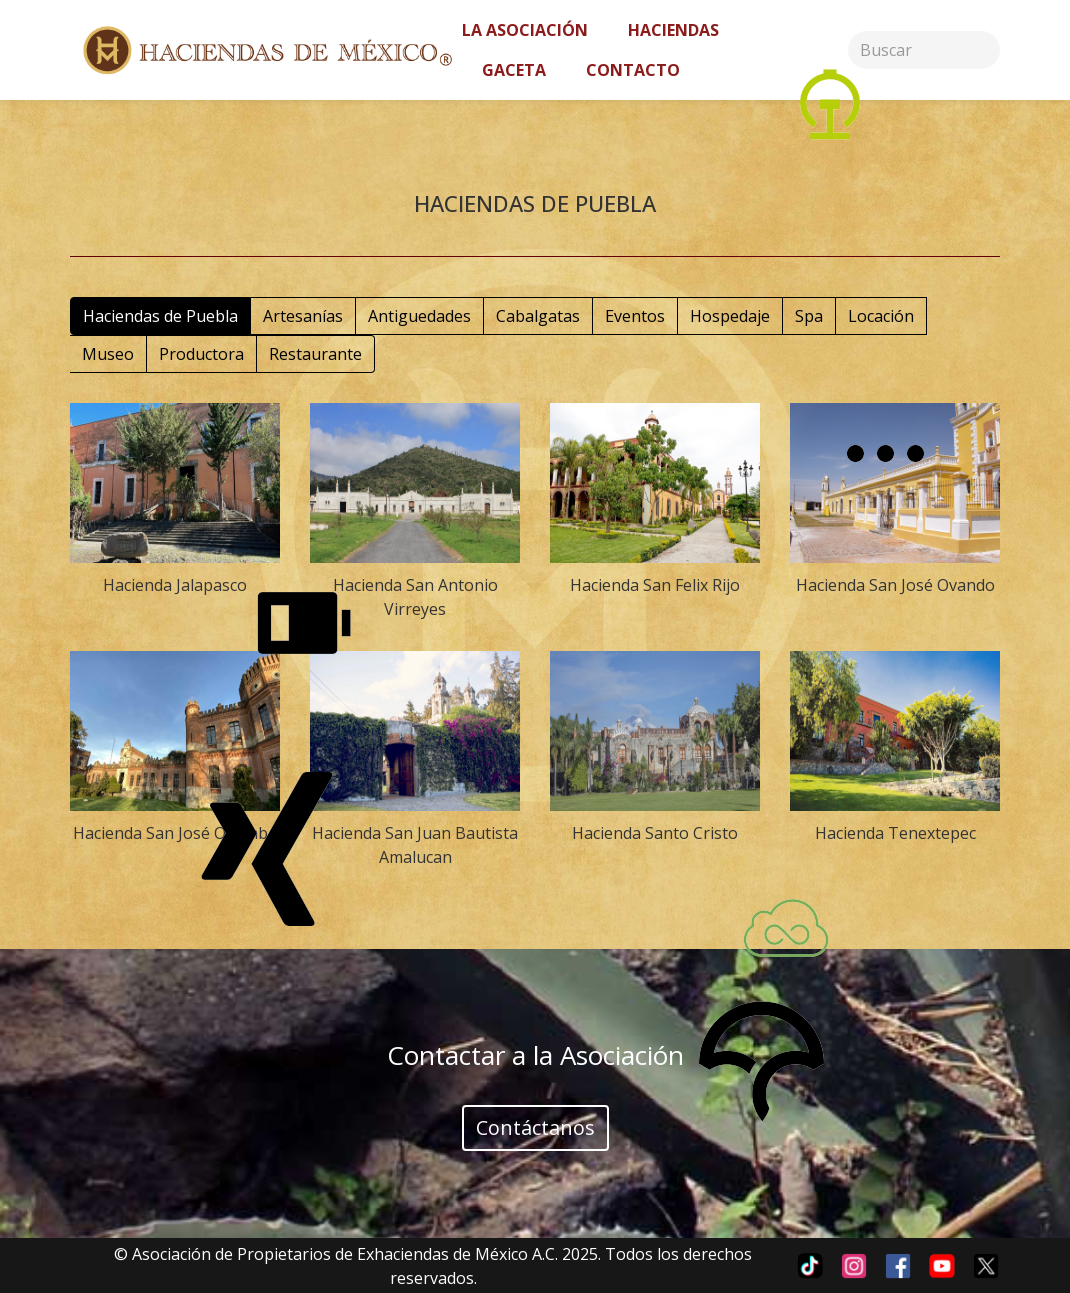 The width and height of the screenshot is (1070, 1293). I want to click on access more options or actions, so click(885, 453).